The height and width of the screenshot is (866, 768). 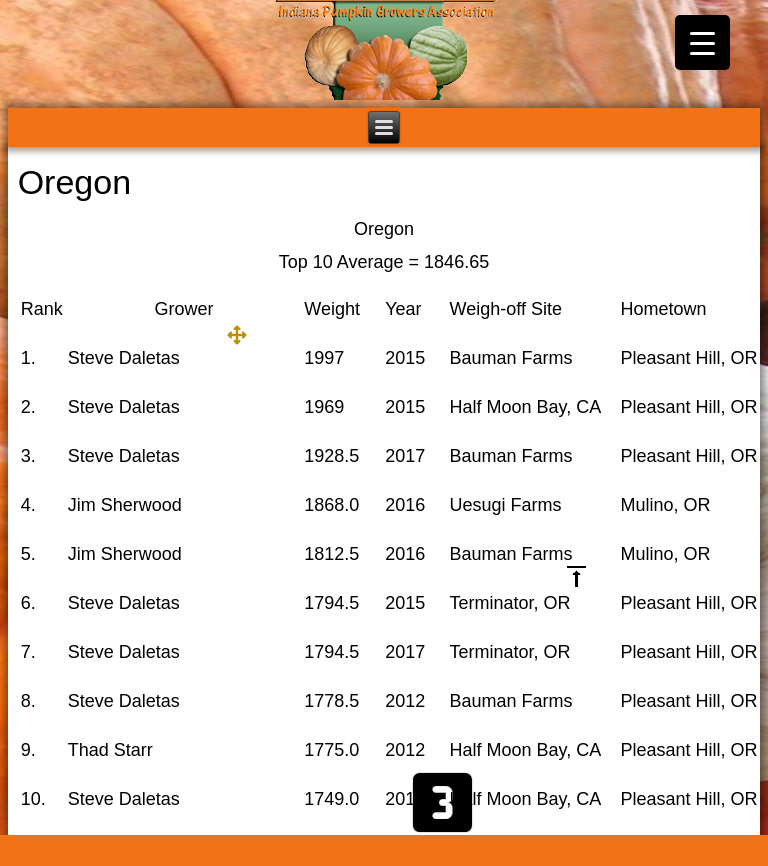 What do you see at coordinates (576, 576) in the screenshot?
I see `align content to top` at bounding box center [576, 576].